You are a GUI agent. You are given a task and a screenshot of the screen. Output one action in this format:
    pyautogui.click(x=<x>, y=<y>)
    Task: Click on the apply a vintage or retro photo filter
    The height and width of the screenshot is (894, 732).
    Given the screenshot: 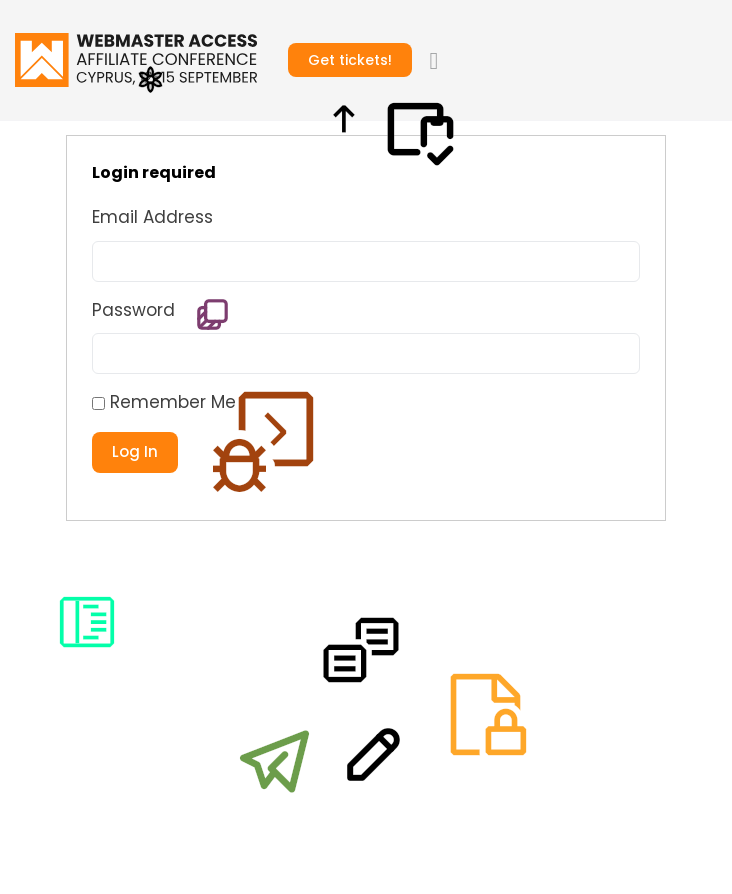 What is the action you would take?
    pyautogui.click(x=150, y=79)
    